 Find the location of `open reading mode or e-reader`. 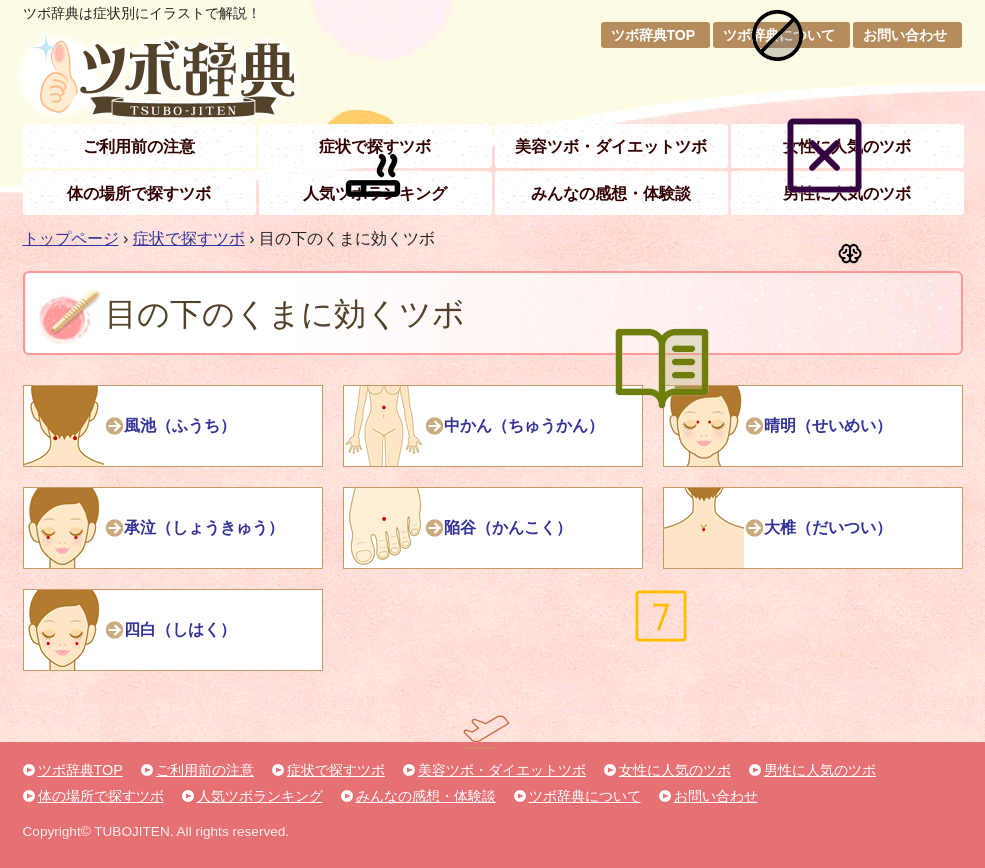

open reading mode or e-reader is located at coordinates (662, 362).